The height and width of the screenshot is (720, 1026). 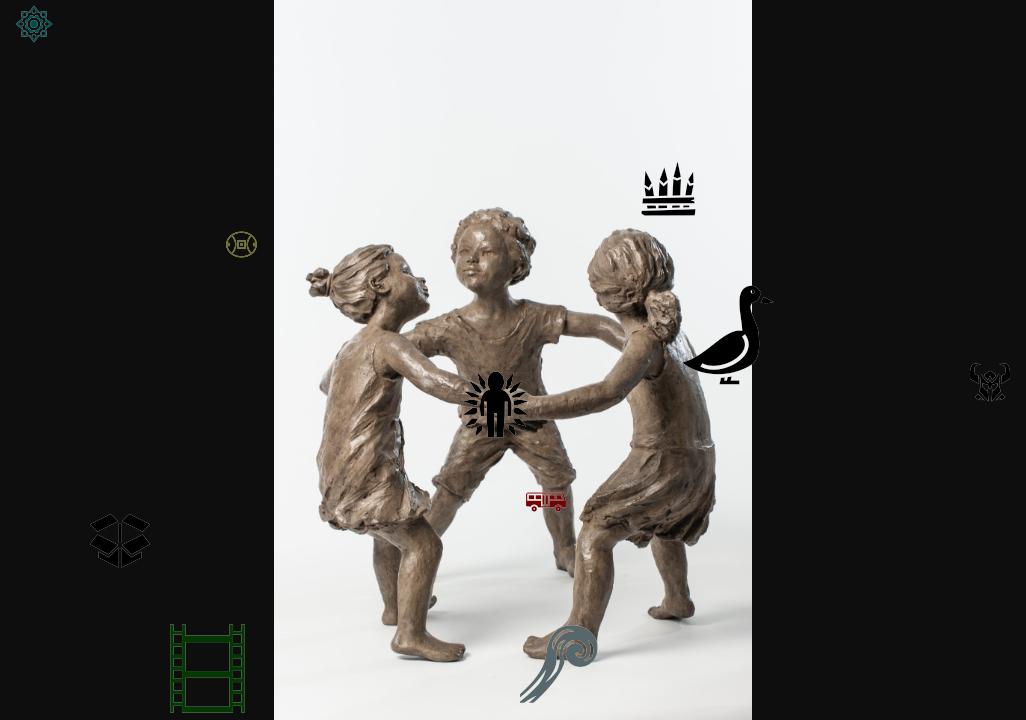 I want to click on place defensive barrier or fortification, so click(x=668, y=188).